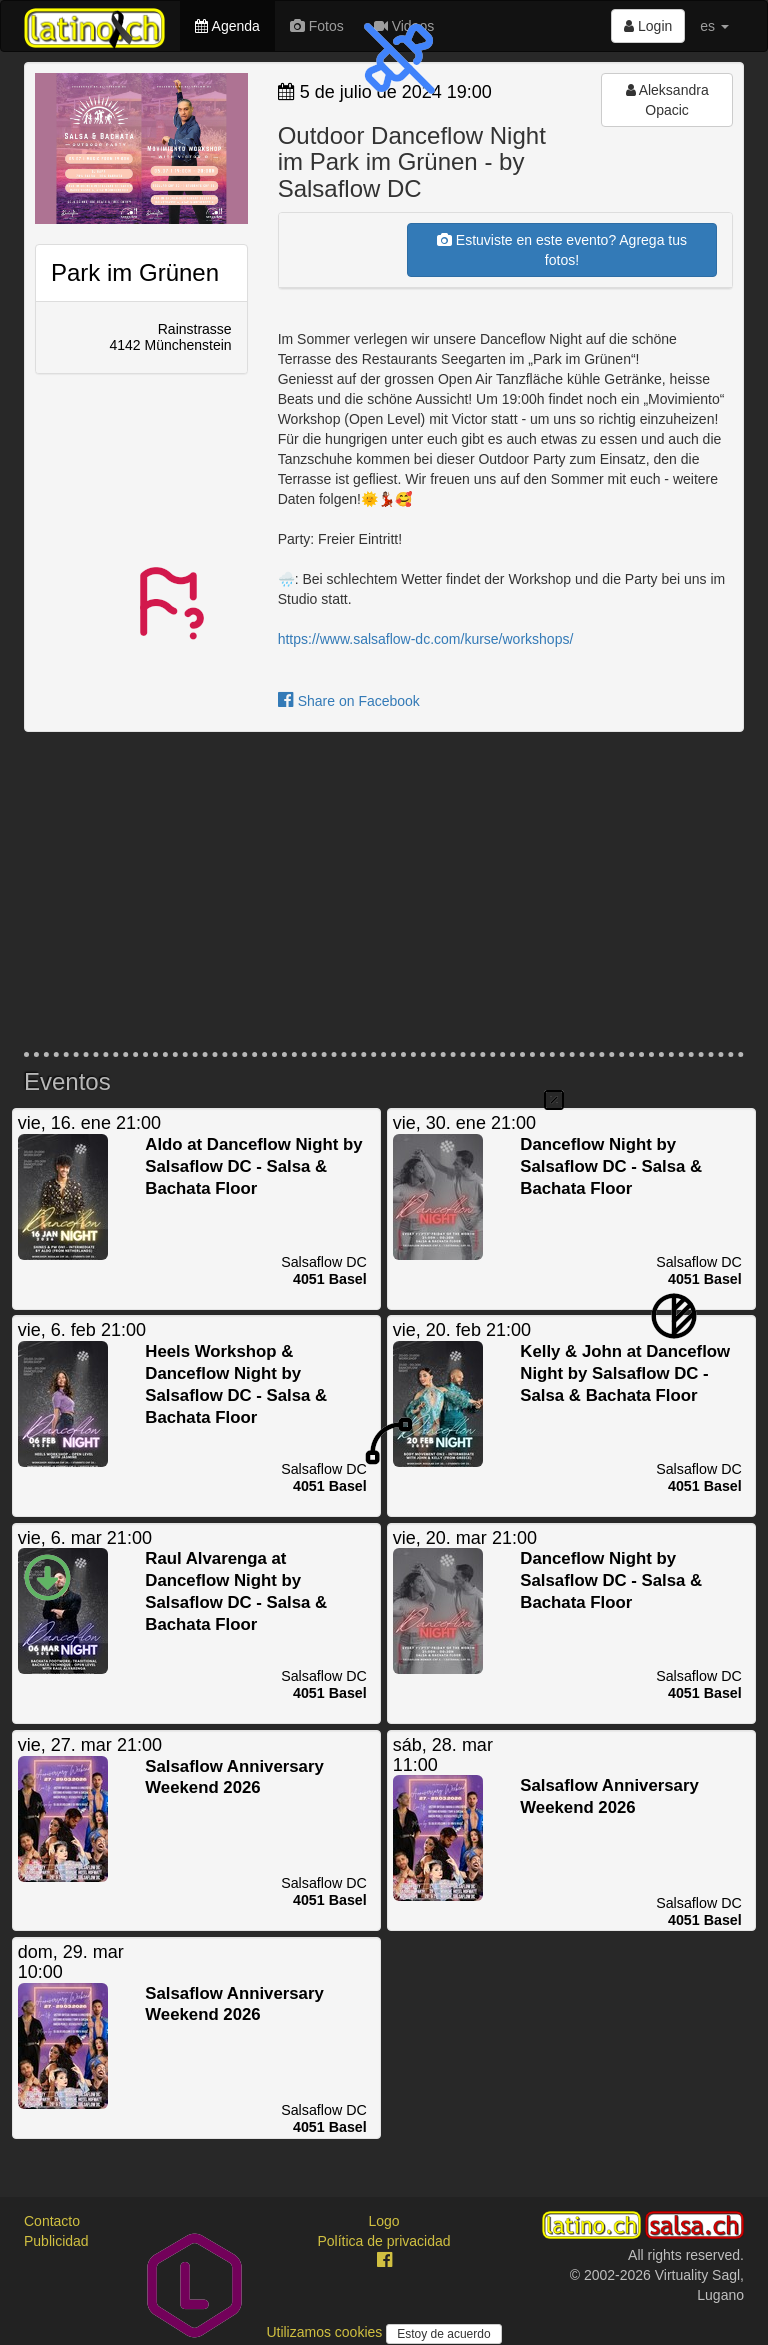 The image size is (768, 2345). What do you see at coordinates (194, 2285) in the screenshot?
I see `indicates a "large" size option` at bounding box center [194, 2285].